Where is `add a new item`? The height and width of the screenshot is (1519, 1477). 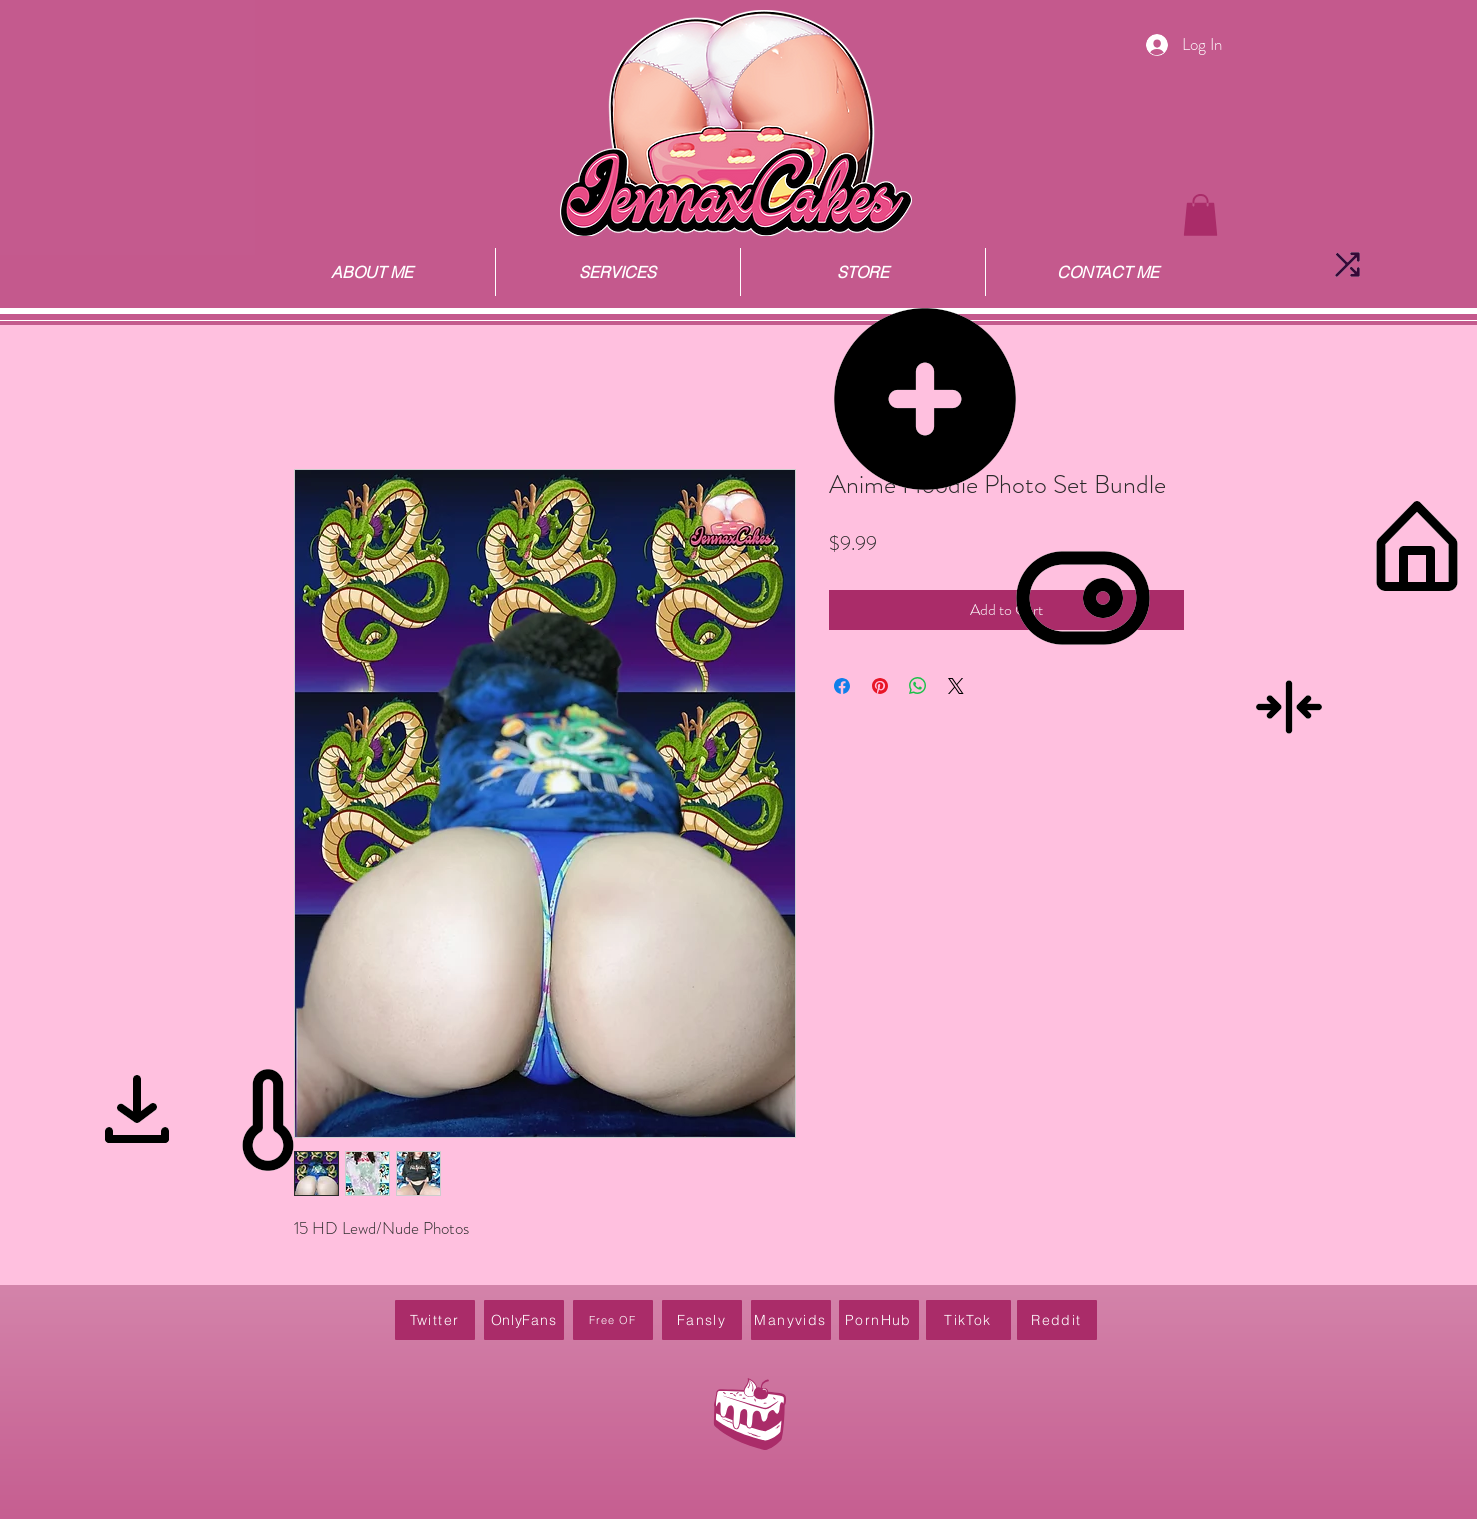 add a new item is located at coordinates (925, 399).